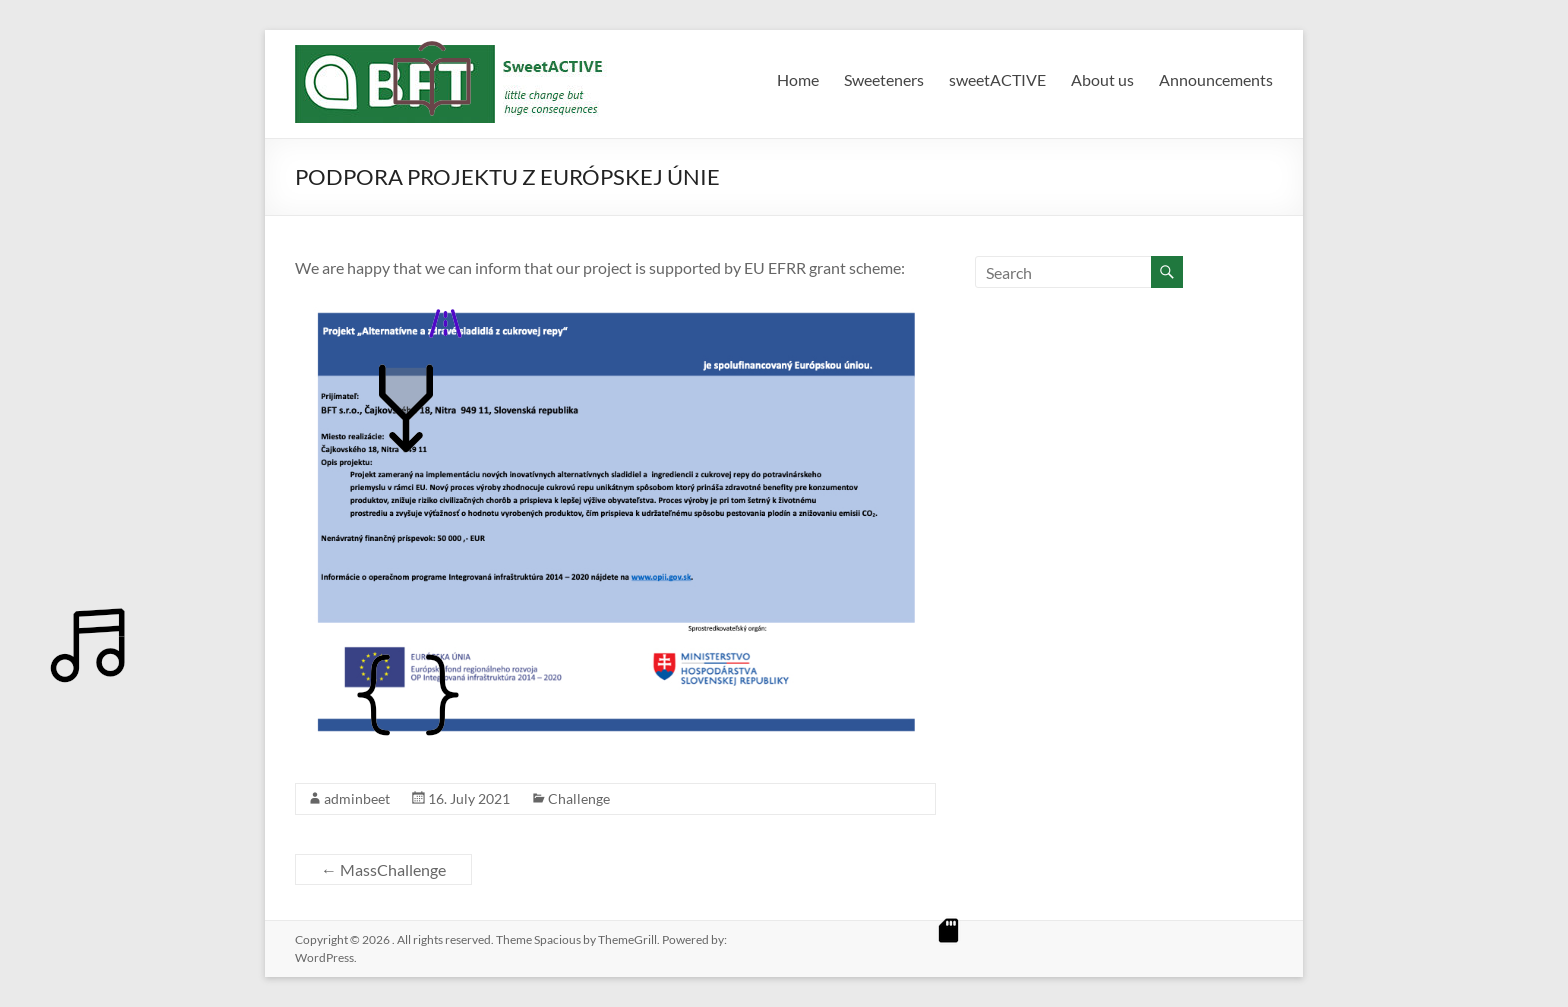 The height and width of the screenshot is (1007, 1568). What do you see at coordinates (948, 930) in the screenshot?
I see `access external storage or sd card` at bounding box center [948, 930].